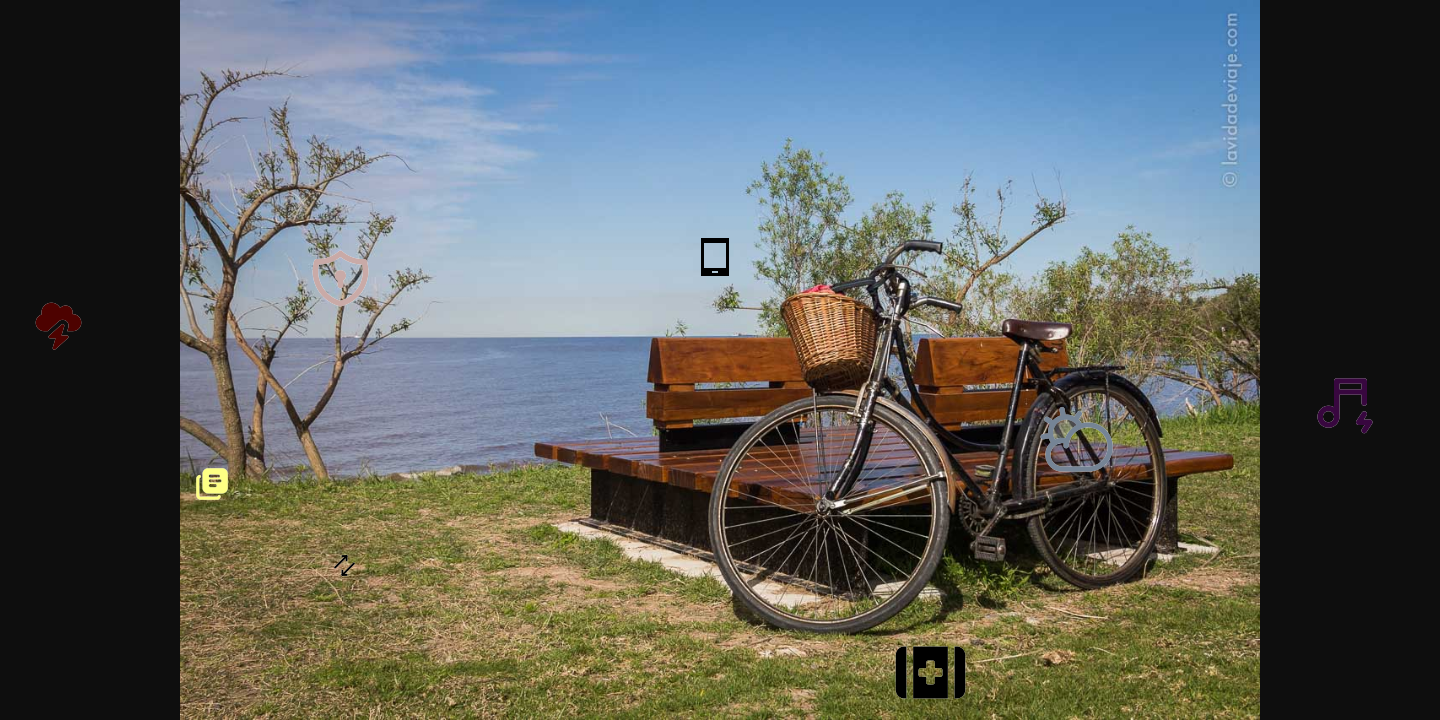 Image resolution: width=1440 pixels, height=720 pixels. I want to click on access first aid or medical help resources, so click(930, 672).